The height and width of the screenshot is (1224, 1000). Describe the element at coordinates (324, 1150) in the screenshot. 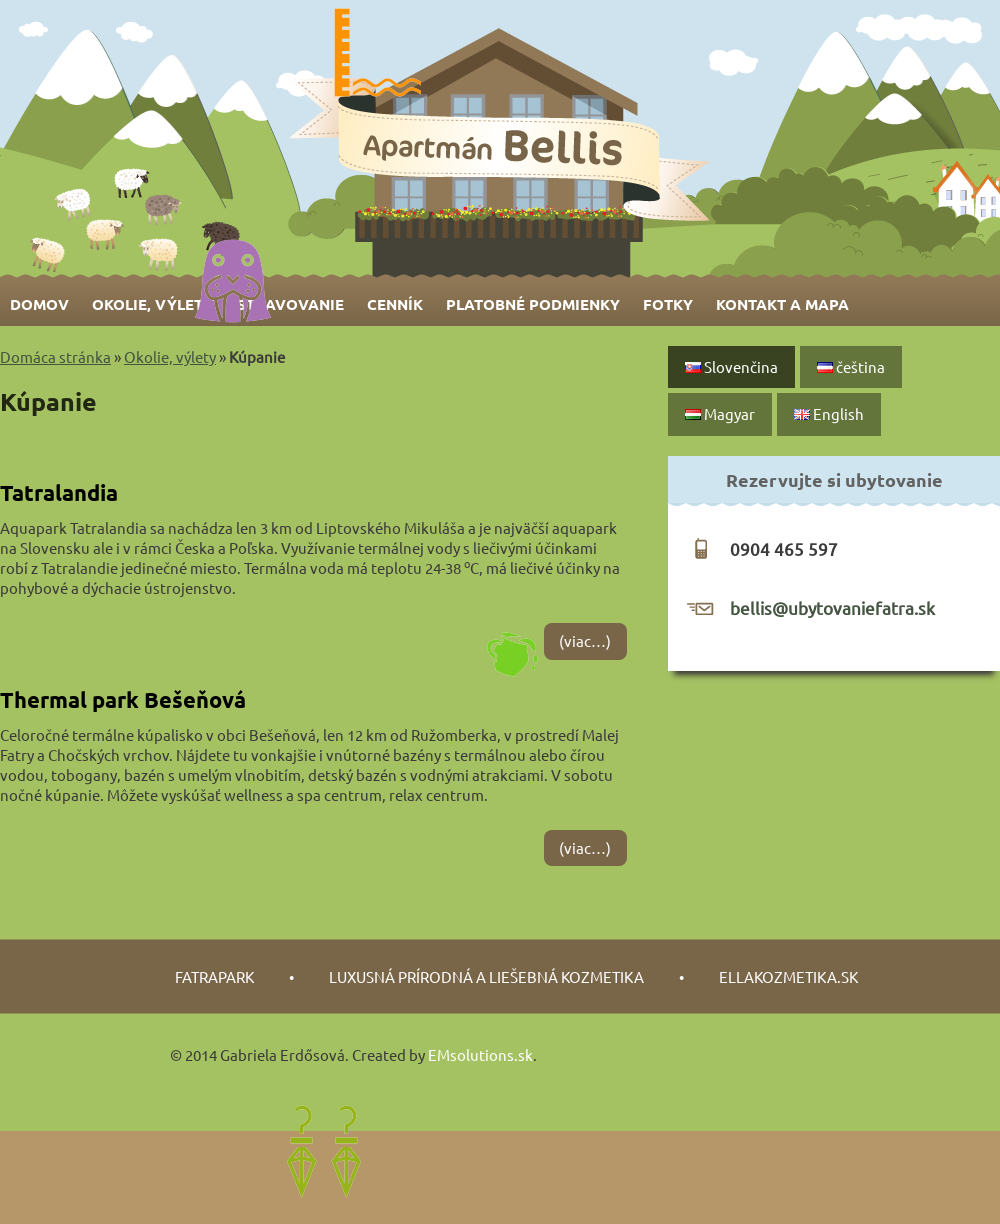

I see `view crystal earrings in inventory` at that location.